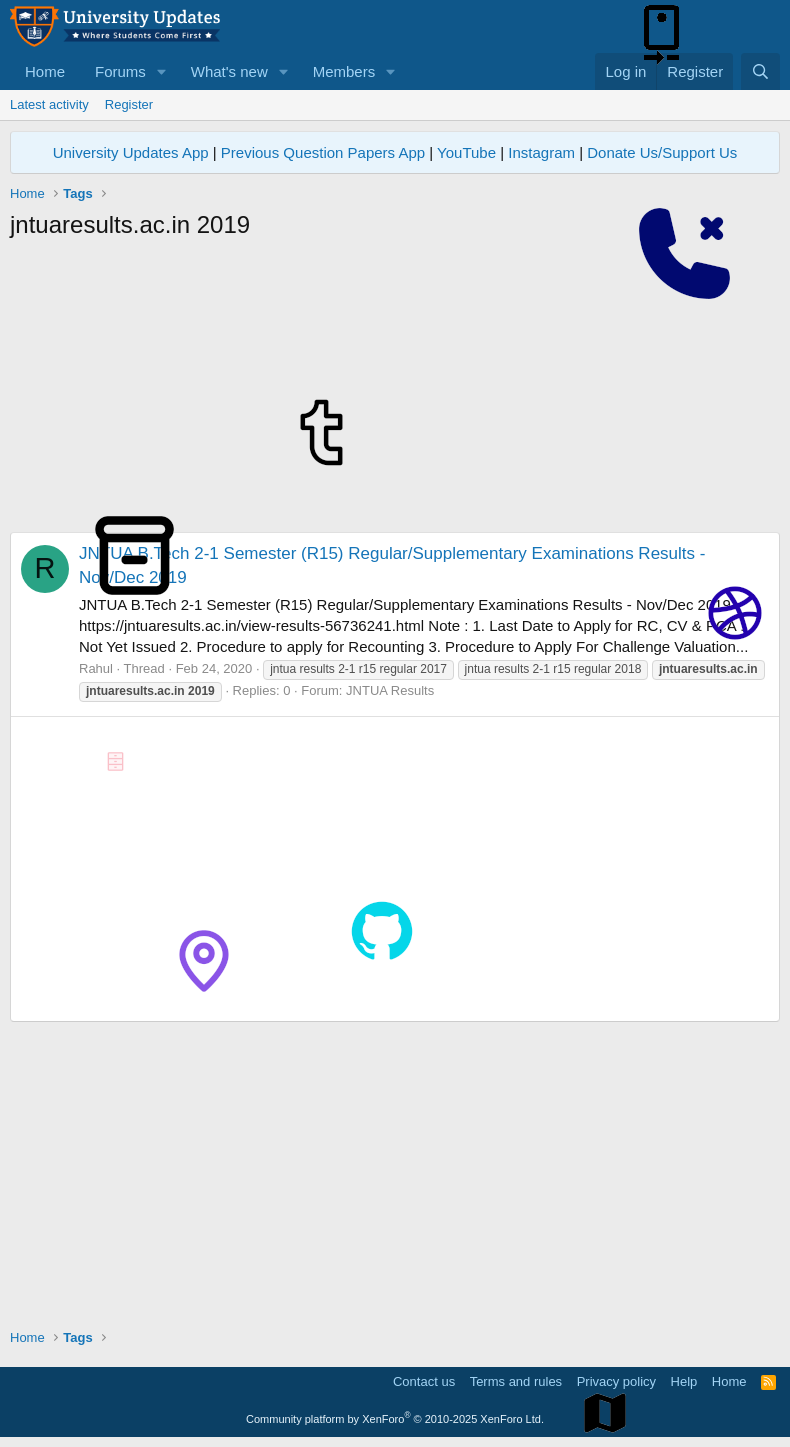 The width and height of the screenshot is (790, 1447). I want to click on archive this item, so click(134, 555).